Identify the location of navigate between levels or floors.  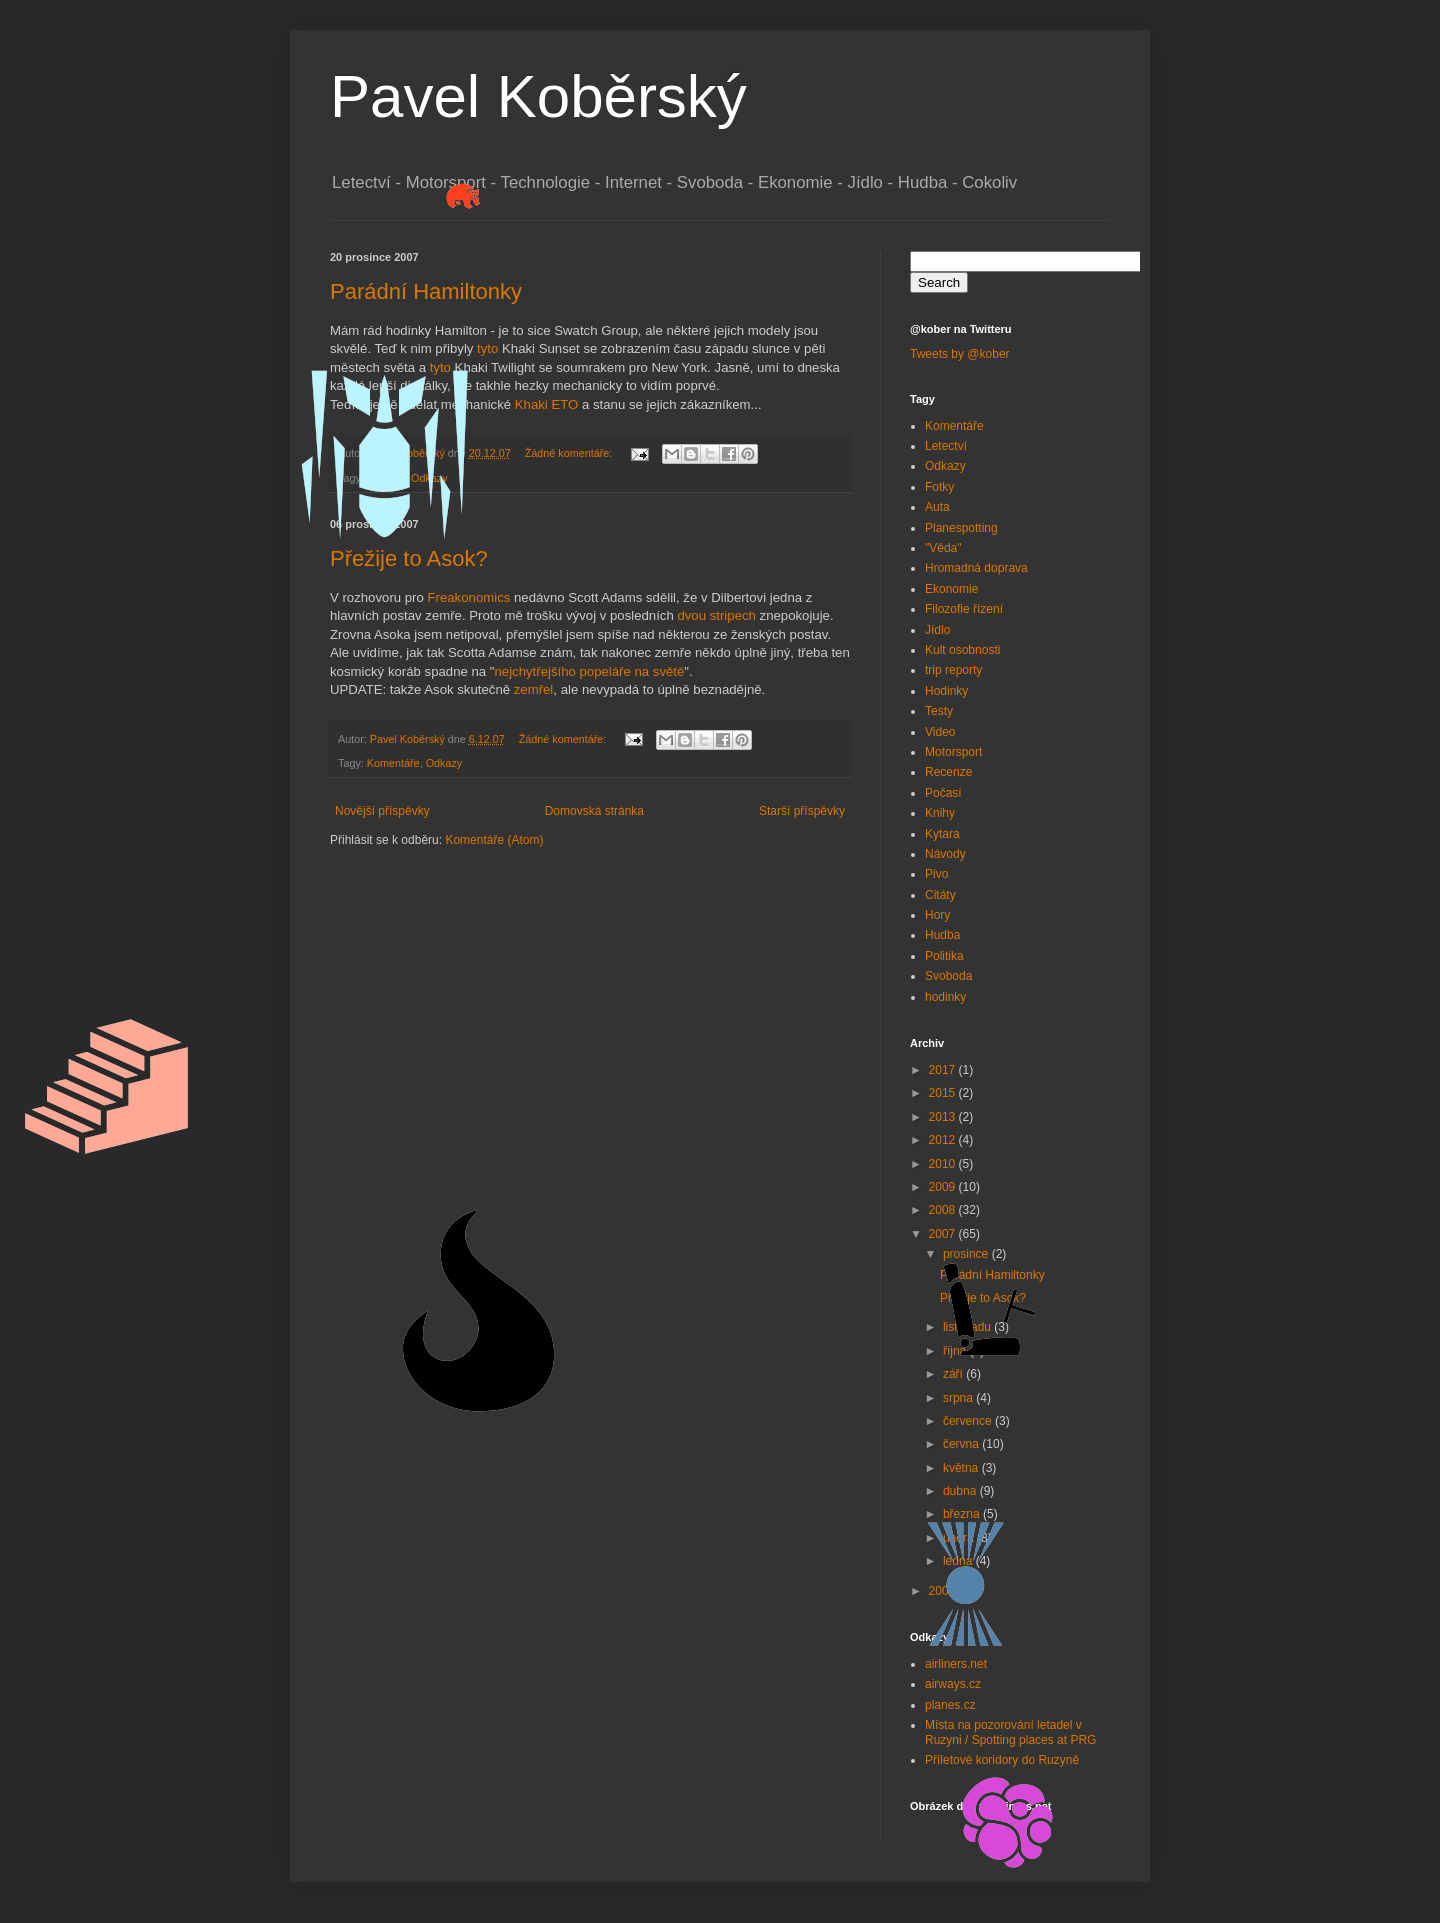
(106, 1086).